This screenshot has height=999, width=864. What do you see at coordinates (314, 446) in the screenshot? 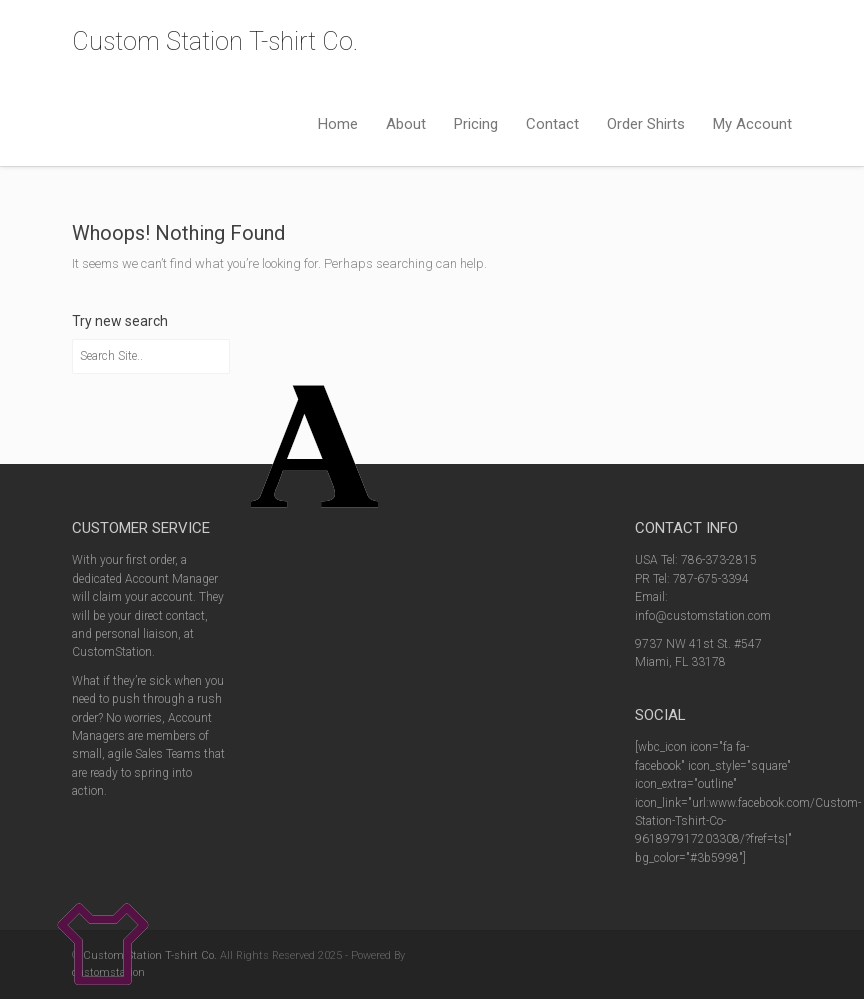
I see `link to academia.edu profile` at bounding box center [314, 446].